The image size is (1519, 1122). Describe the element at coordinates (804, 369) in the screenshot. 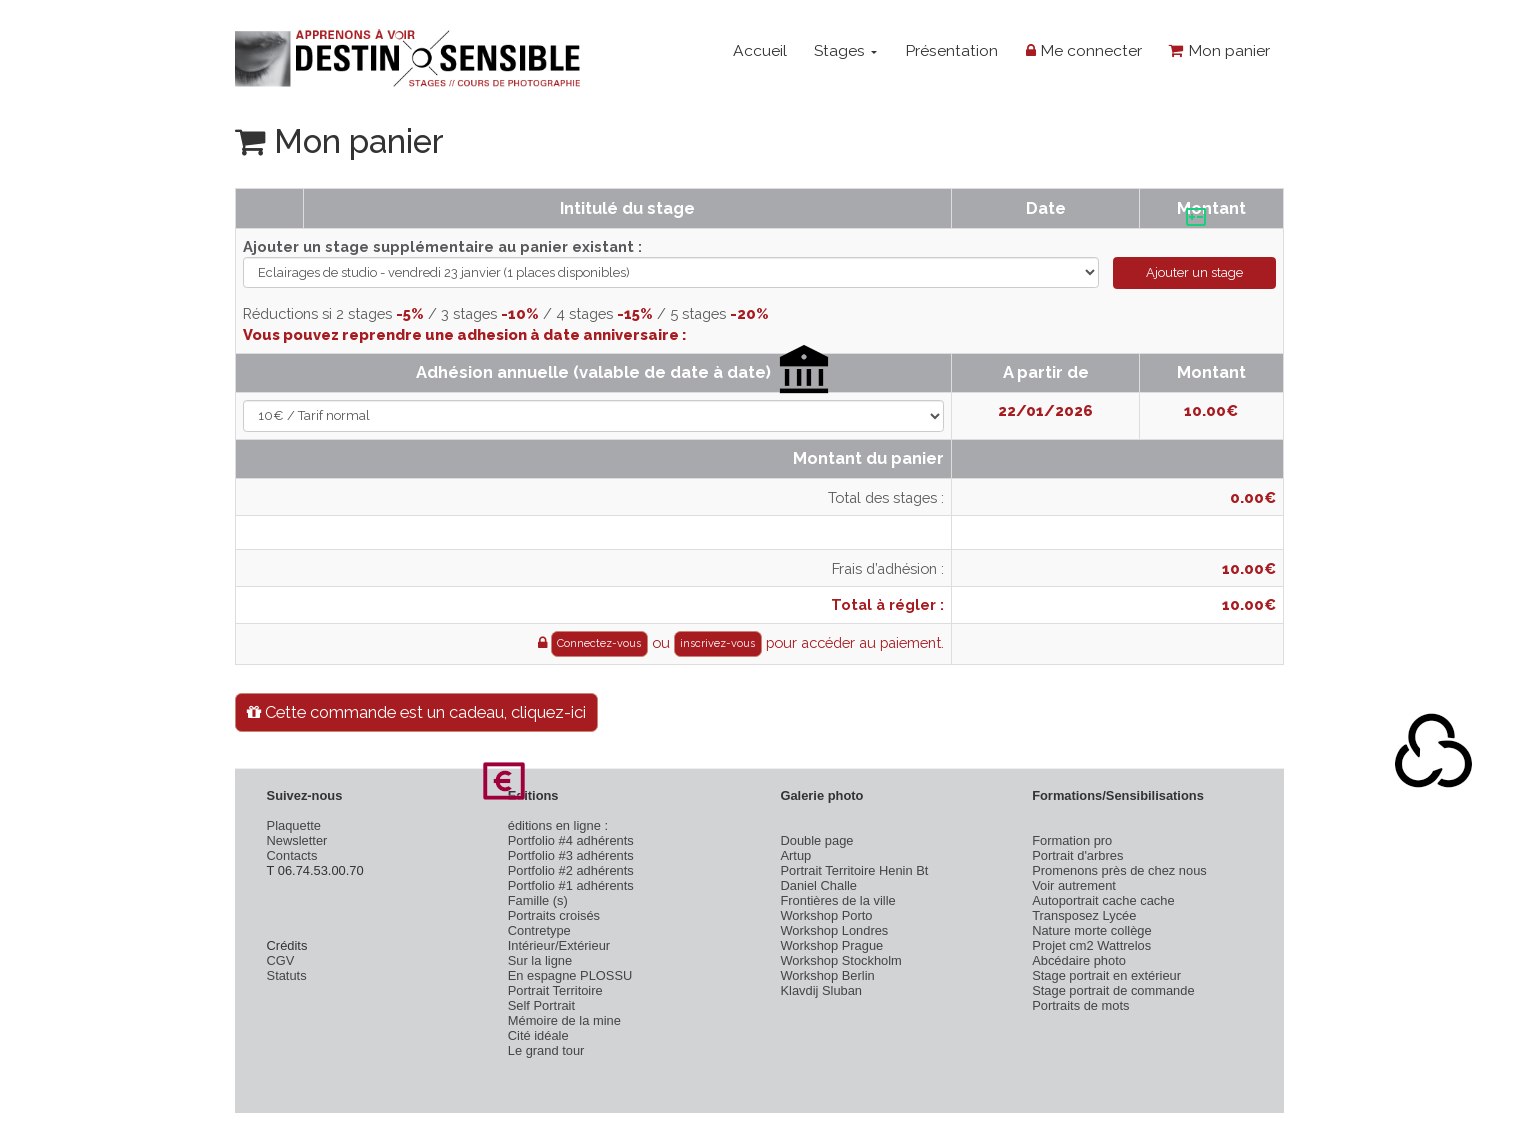

I see `access banking or financial services` at that location.